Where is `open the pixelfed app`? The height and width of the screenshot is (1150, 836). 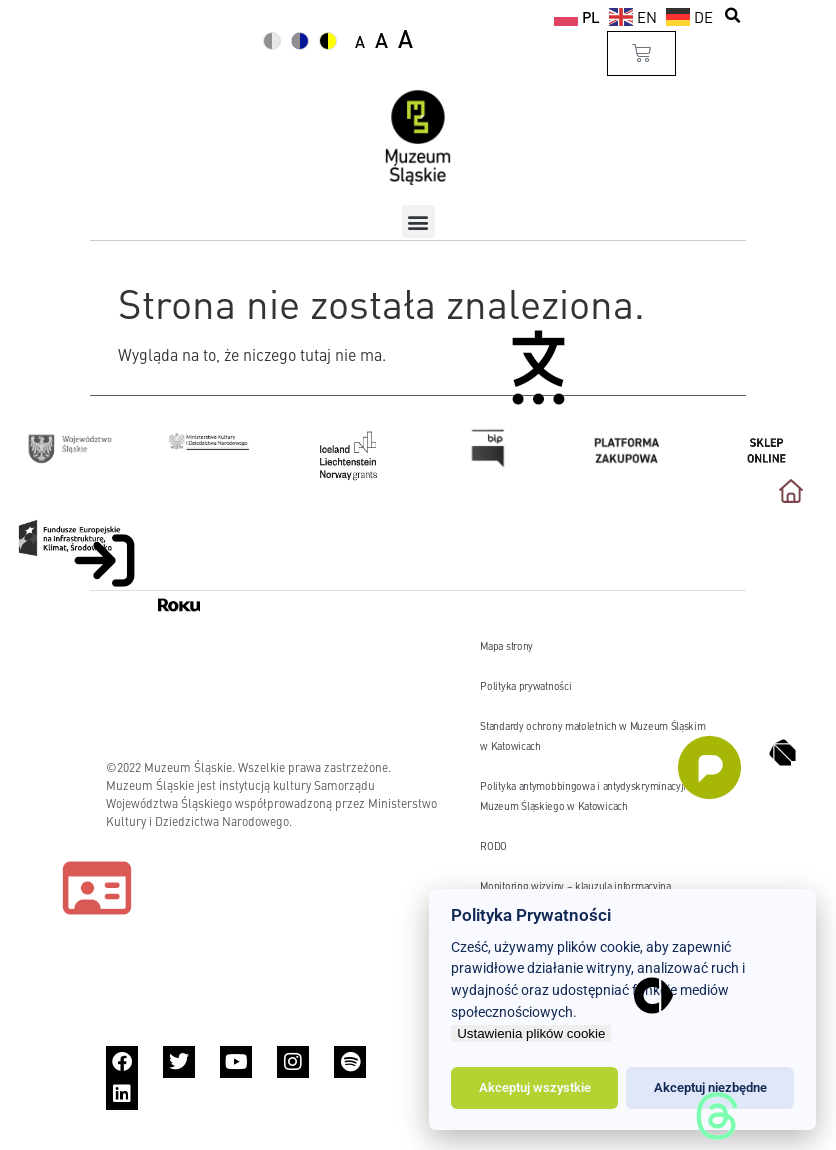
open the pixelfed app is located at coordinates (709, 767).